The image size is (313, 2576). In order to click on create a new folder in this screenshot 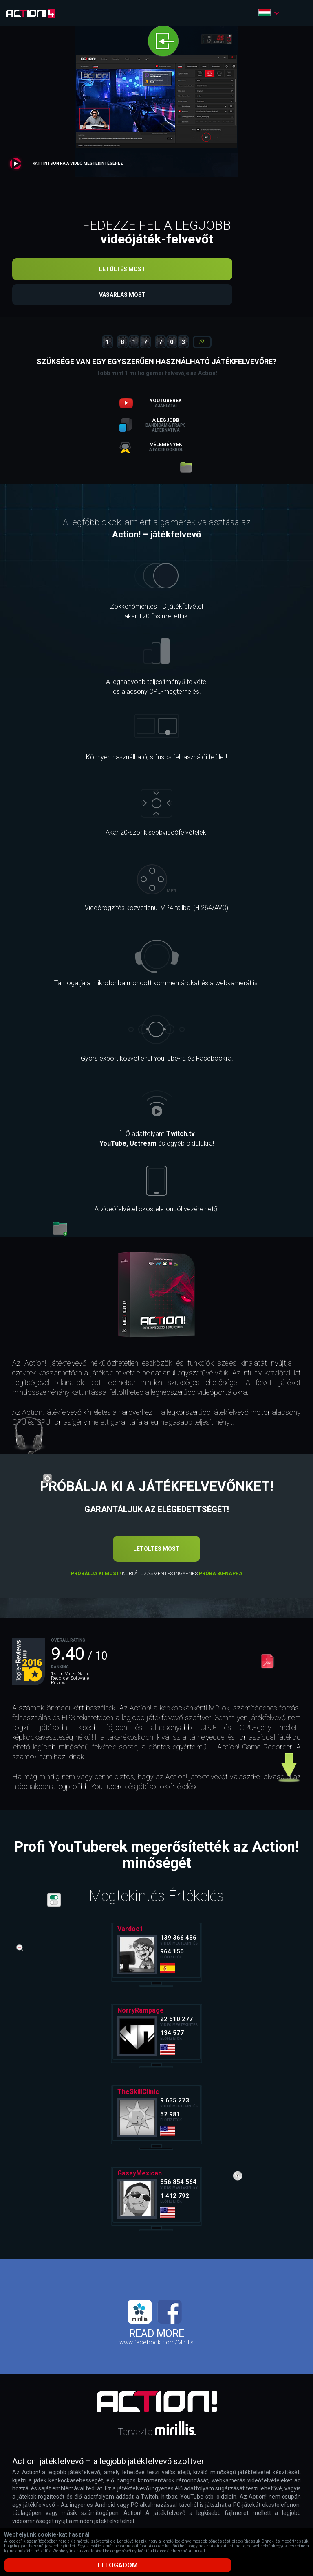, I will do `click(60, 1228)`.